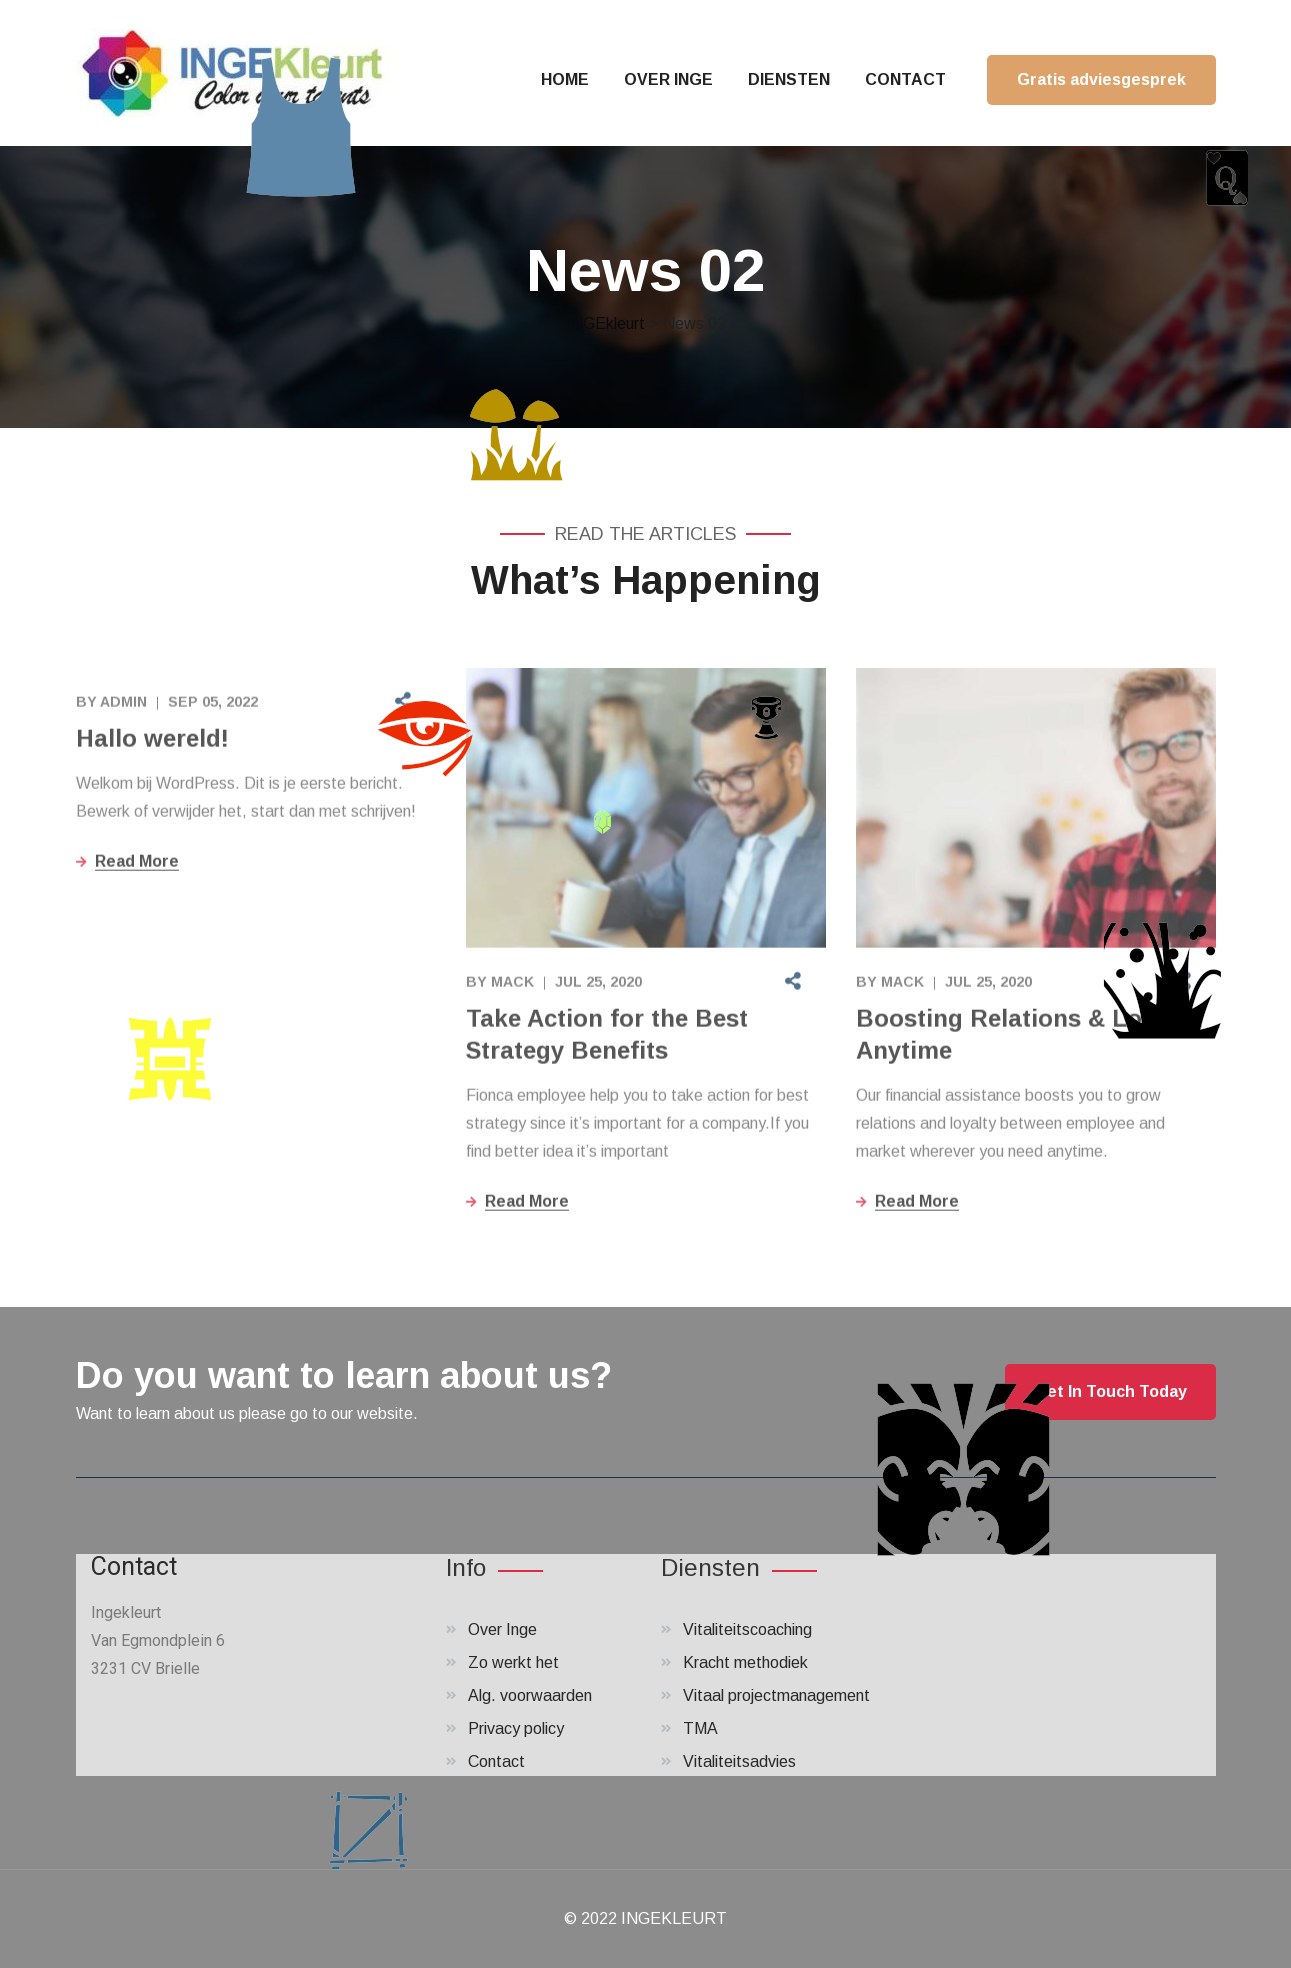 The image size is (1291, 1968). What do you see at coordinates (425, 728) in the screenshot?
I see `indicates eye strain or fatigue warning` at bounding box center [425, 728].